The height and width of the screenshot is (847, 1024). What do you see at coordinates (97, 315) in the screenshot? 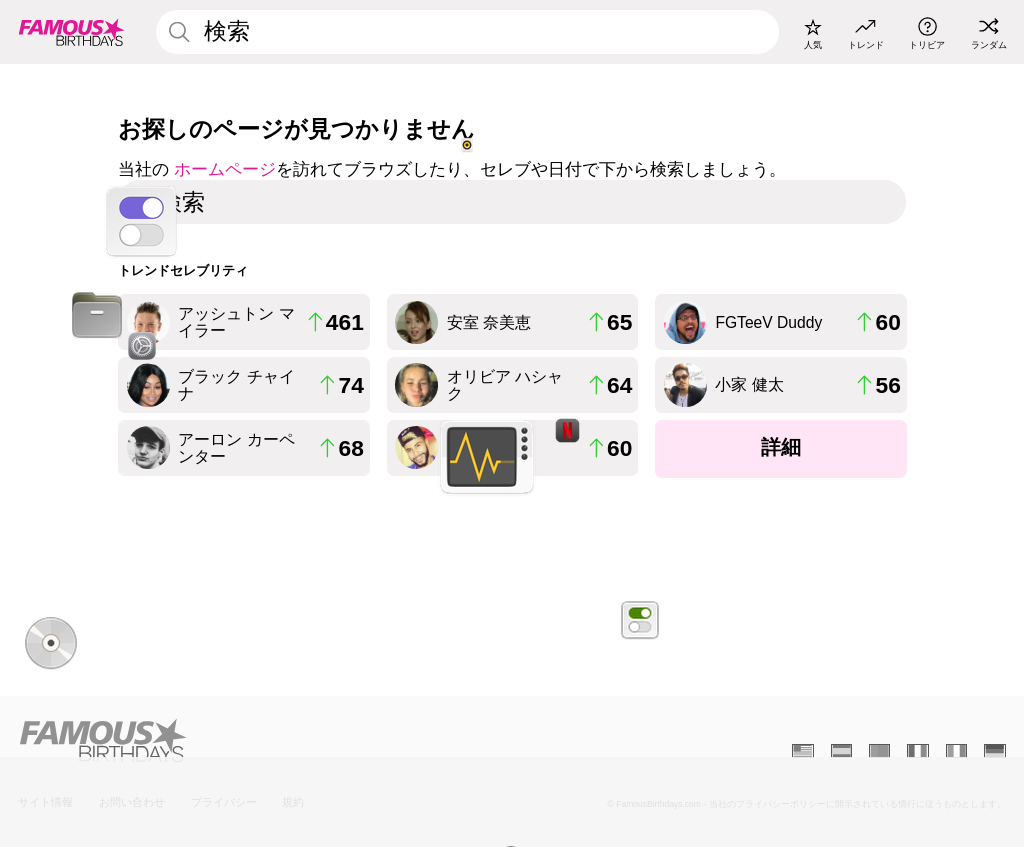
I see `open the file manager application` at bounding box center [97, 315].